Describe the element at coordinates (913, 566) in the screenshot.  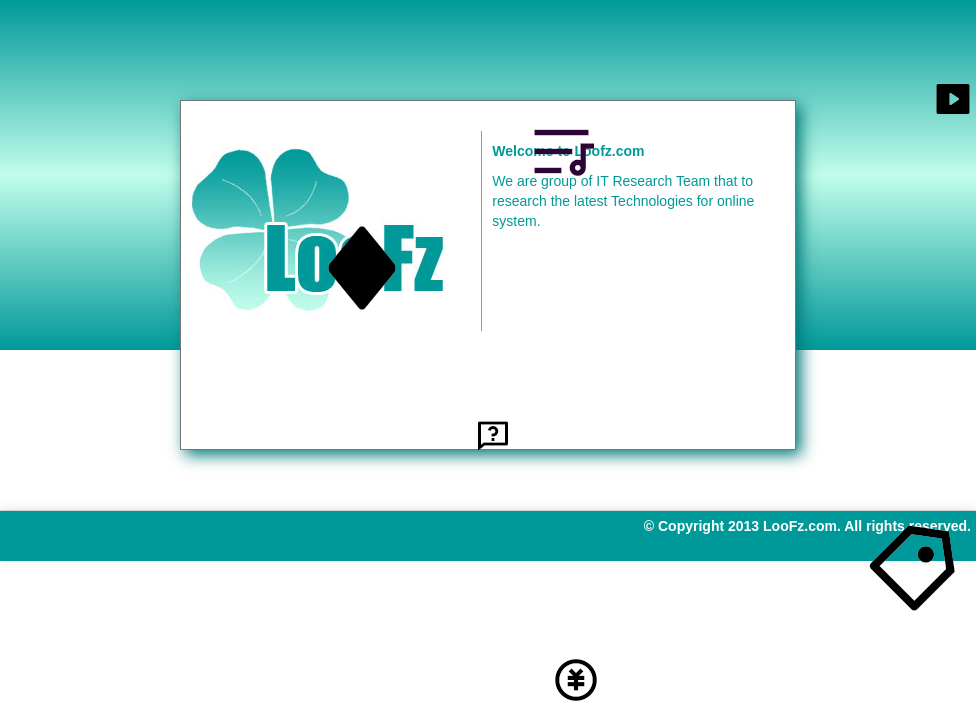
I see `view or apply a price tag to an item` at that location.